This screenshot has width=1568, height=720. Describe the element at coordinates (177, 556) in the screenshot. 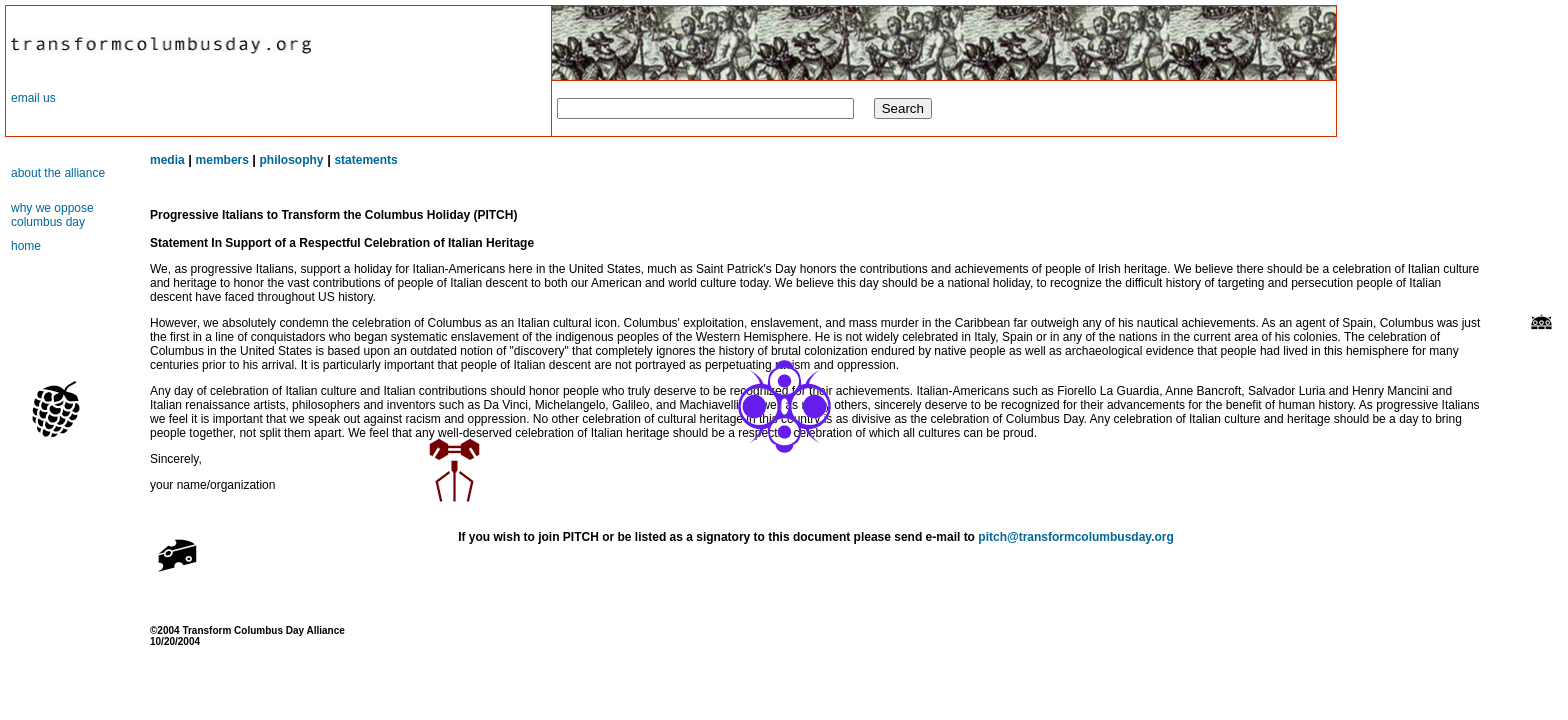

I see `cheese or dairy food item in a game inventory` at that location.